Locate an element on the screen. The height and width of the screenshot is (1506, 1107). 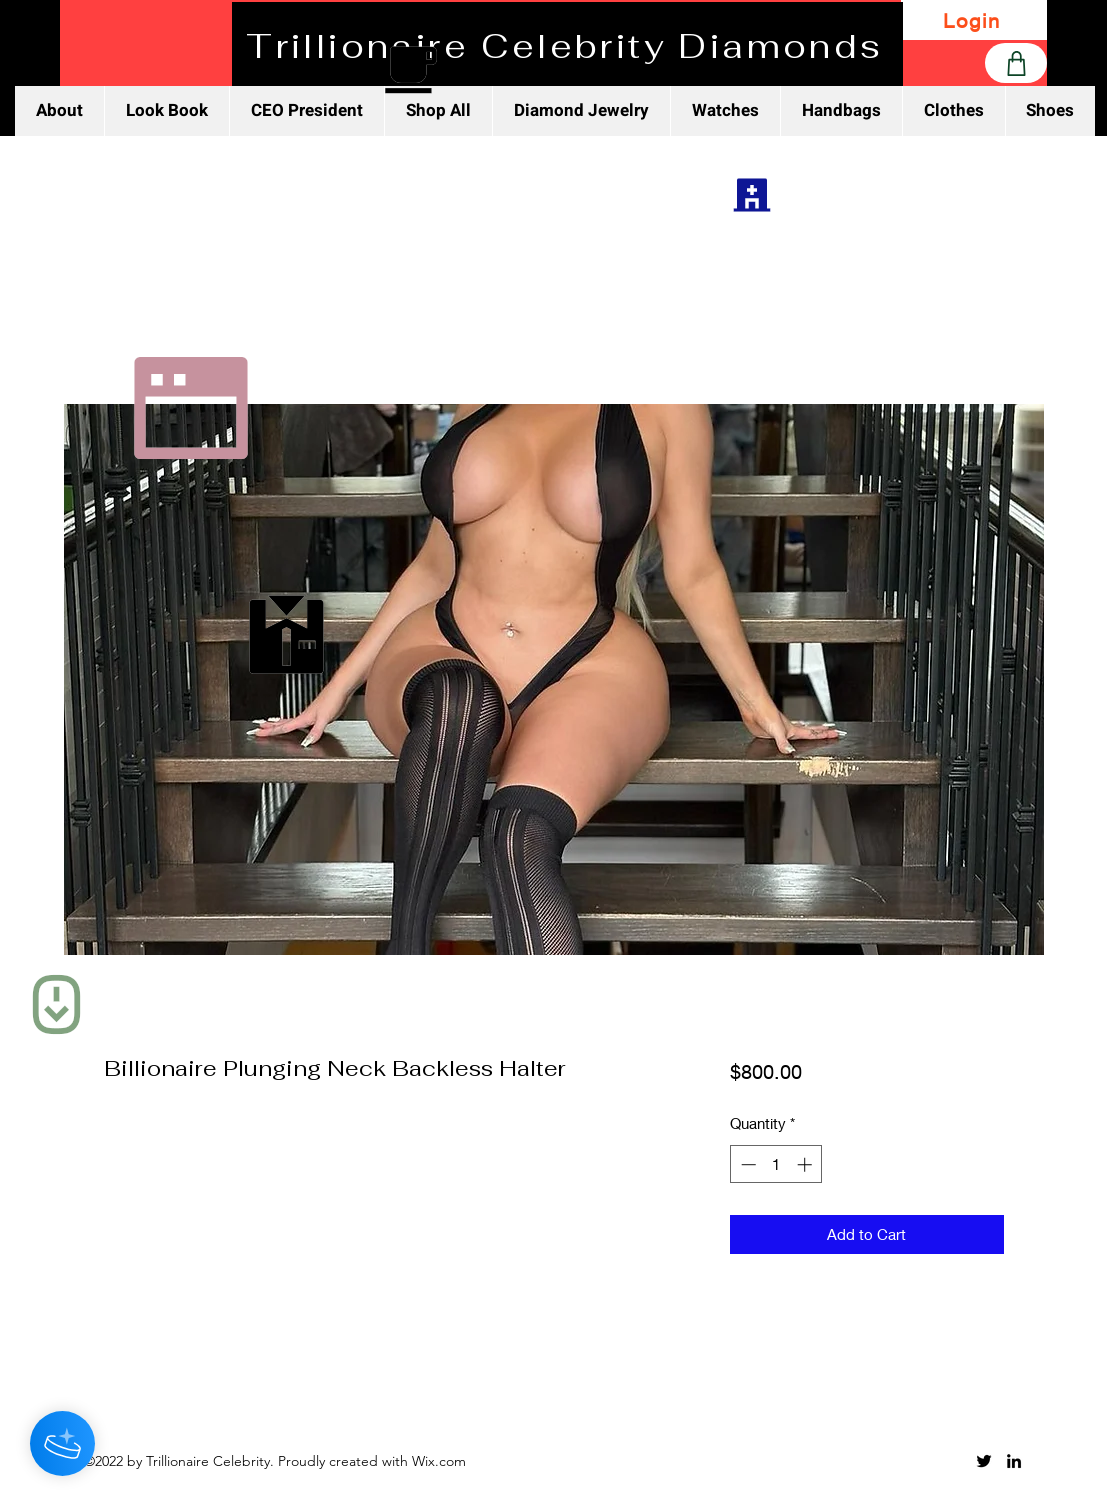
access coffee shop or café listings is located at coordinates (411, 70).